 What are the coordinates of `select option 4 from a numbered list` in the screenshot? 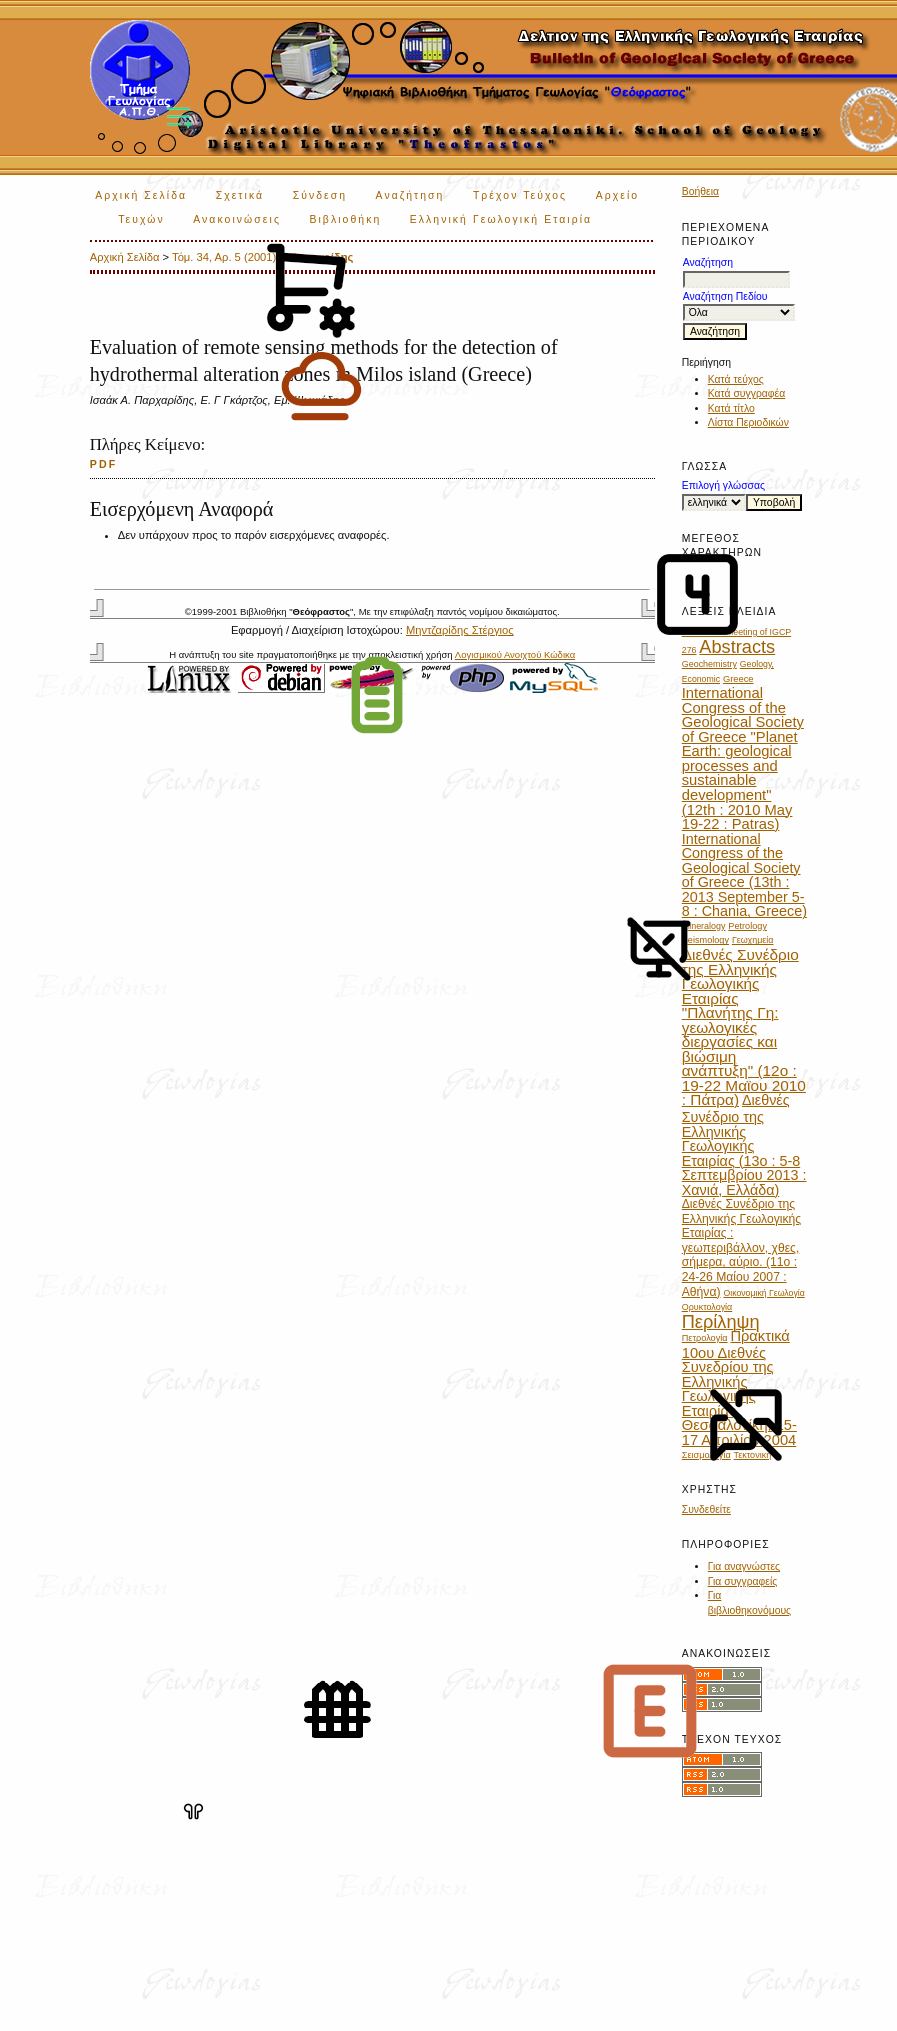 It's located at (697, 594).